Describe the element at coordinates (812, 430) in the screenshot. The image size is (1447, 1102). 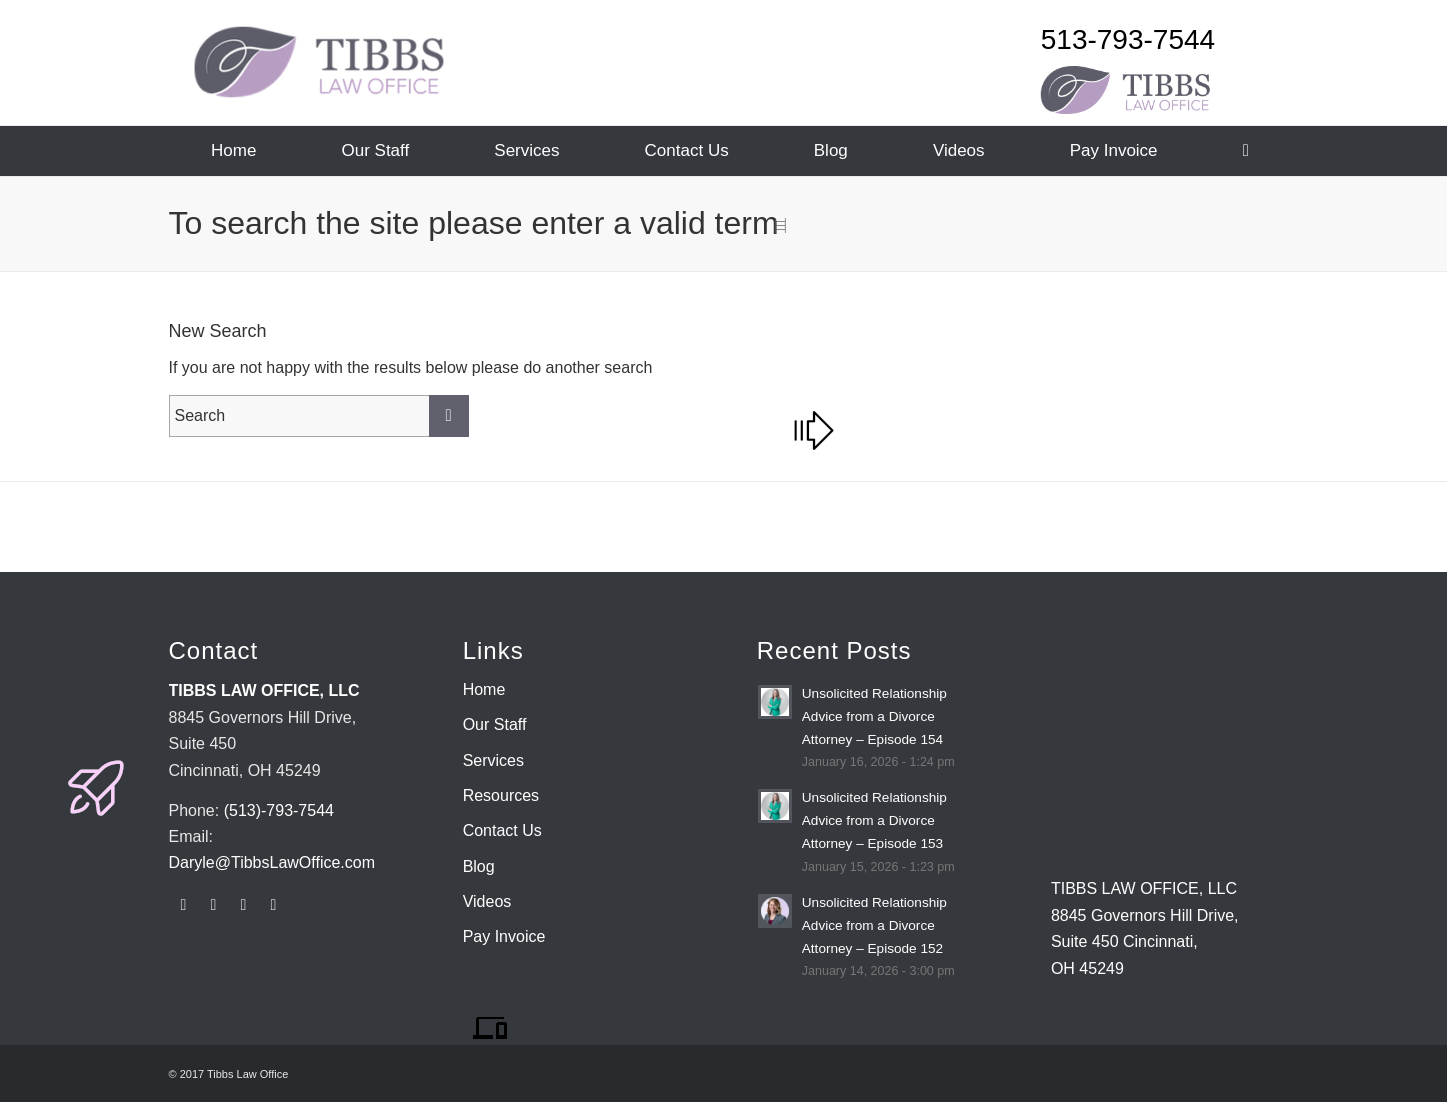
I see `skip forward or advance to next item` at that location.